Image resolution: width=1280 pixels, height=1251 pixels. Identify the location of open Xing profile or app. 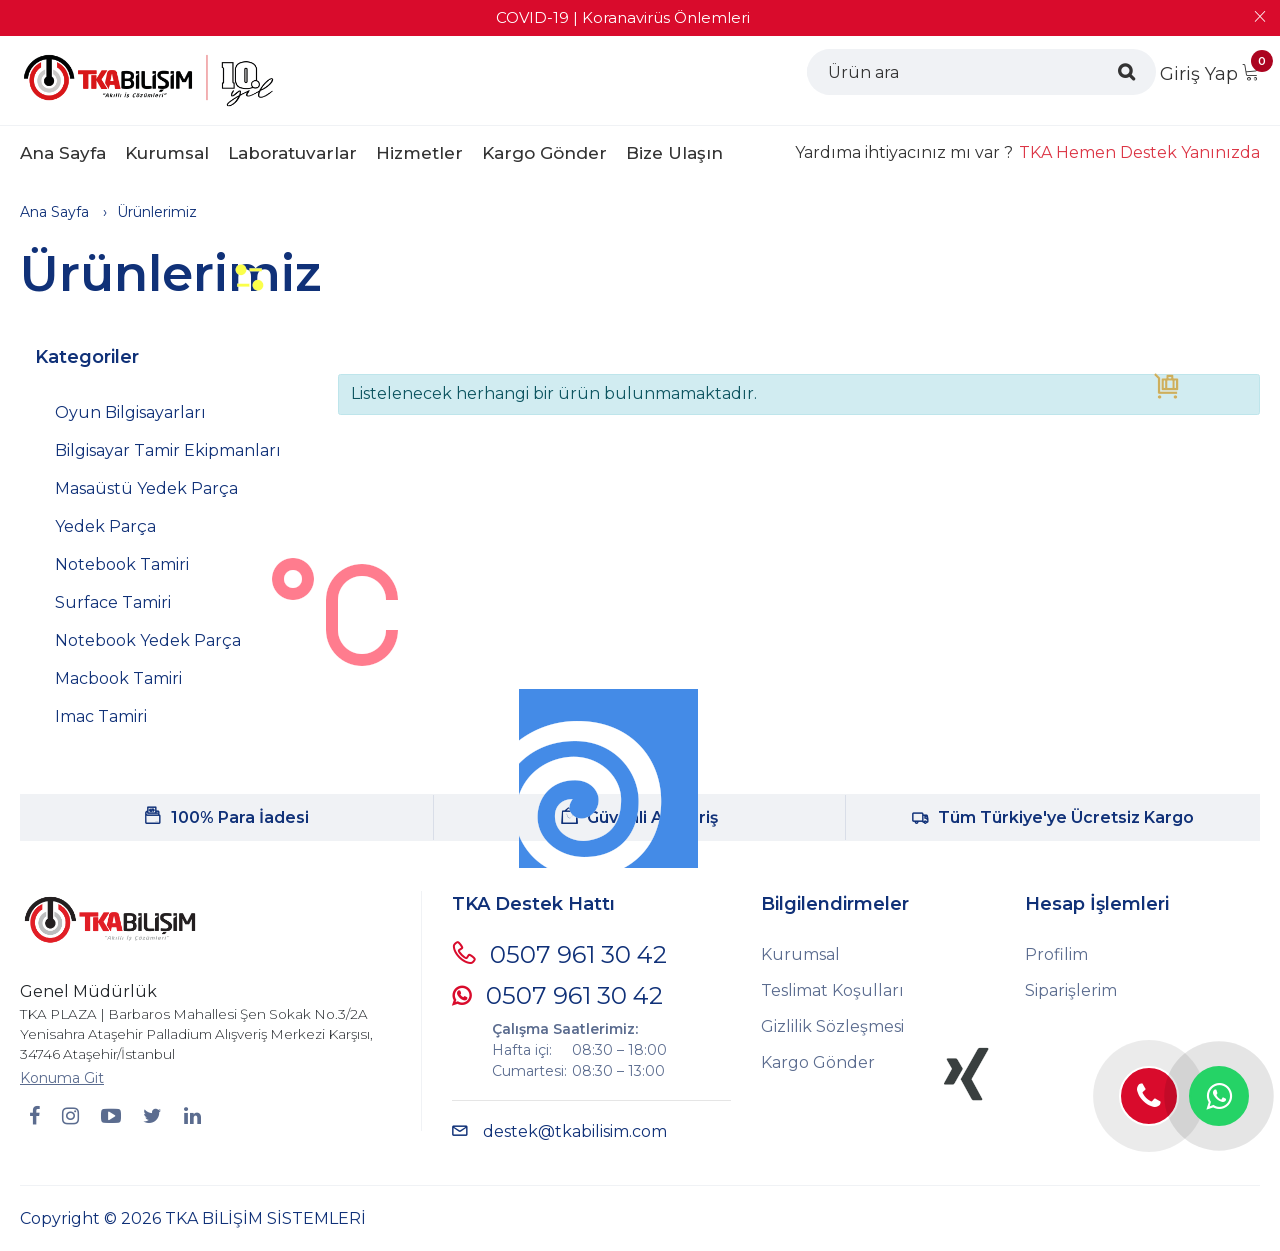
(964, 1072).